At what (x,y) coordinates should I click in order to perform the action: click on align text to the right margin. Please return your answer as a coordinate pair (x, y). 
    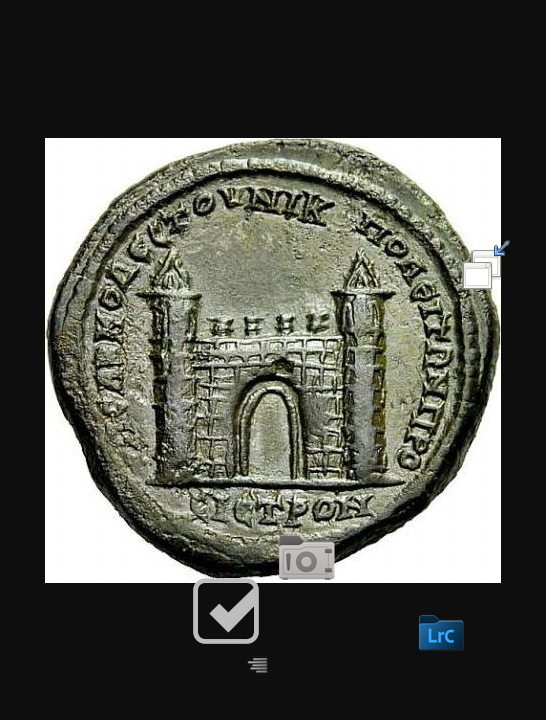
    Looking at the image, I should click on (257, 665).